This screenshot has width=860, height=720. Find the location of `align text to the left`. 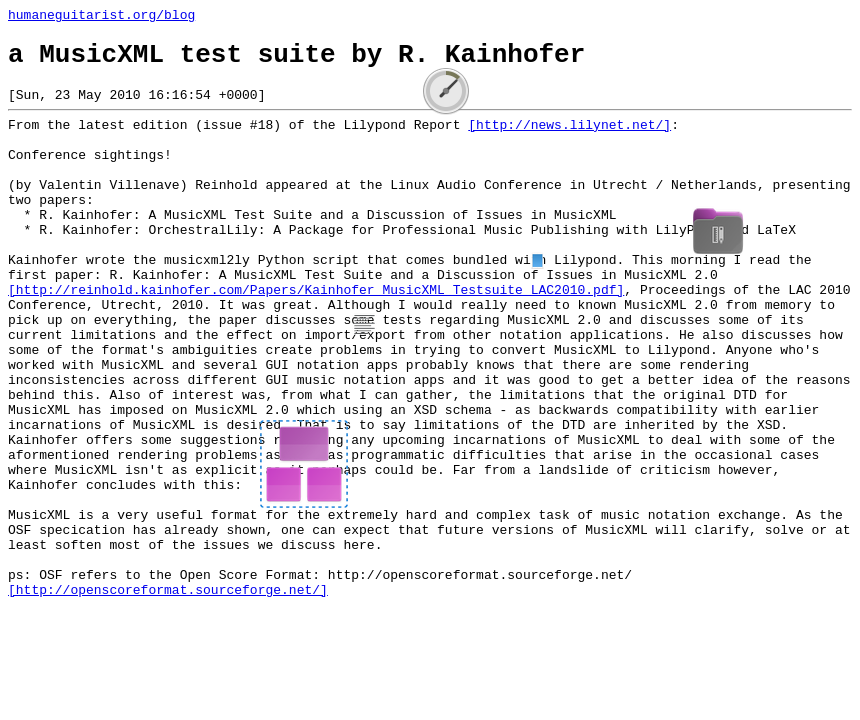

align text to the left is located at coordinates (364, 324).